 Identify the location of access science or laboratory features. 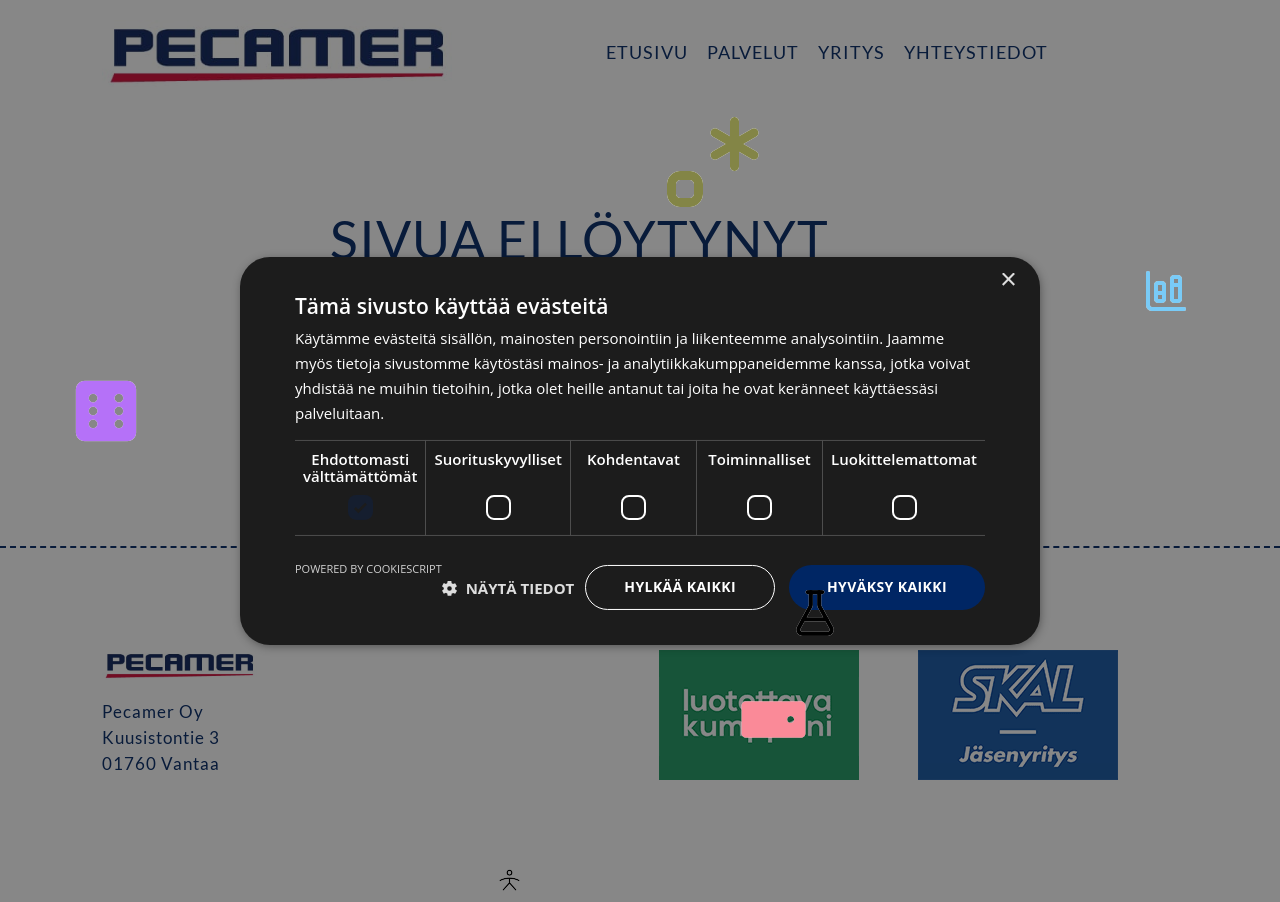
(815, 613).